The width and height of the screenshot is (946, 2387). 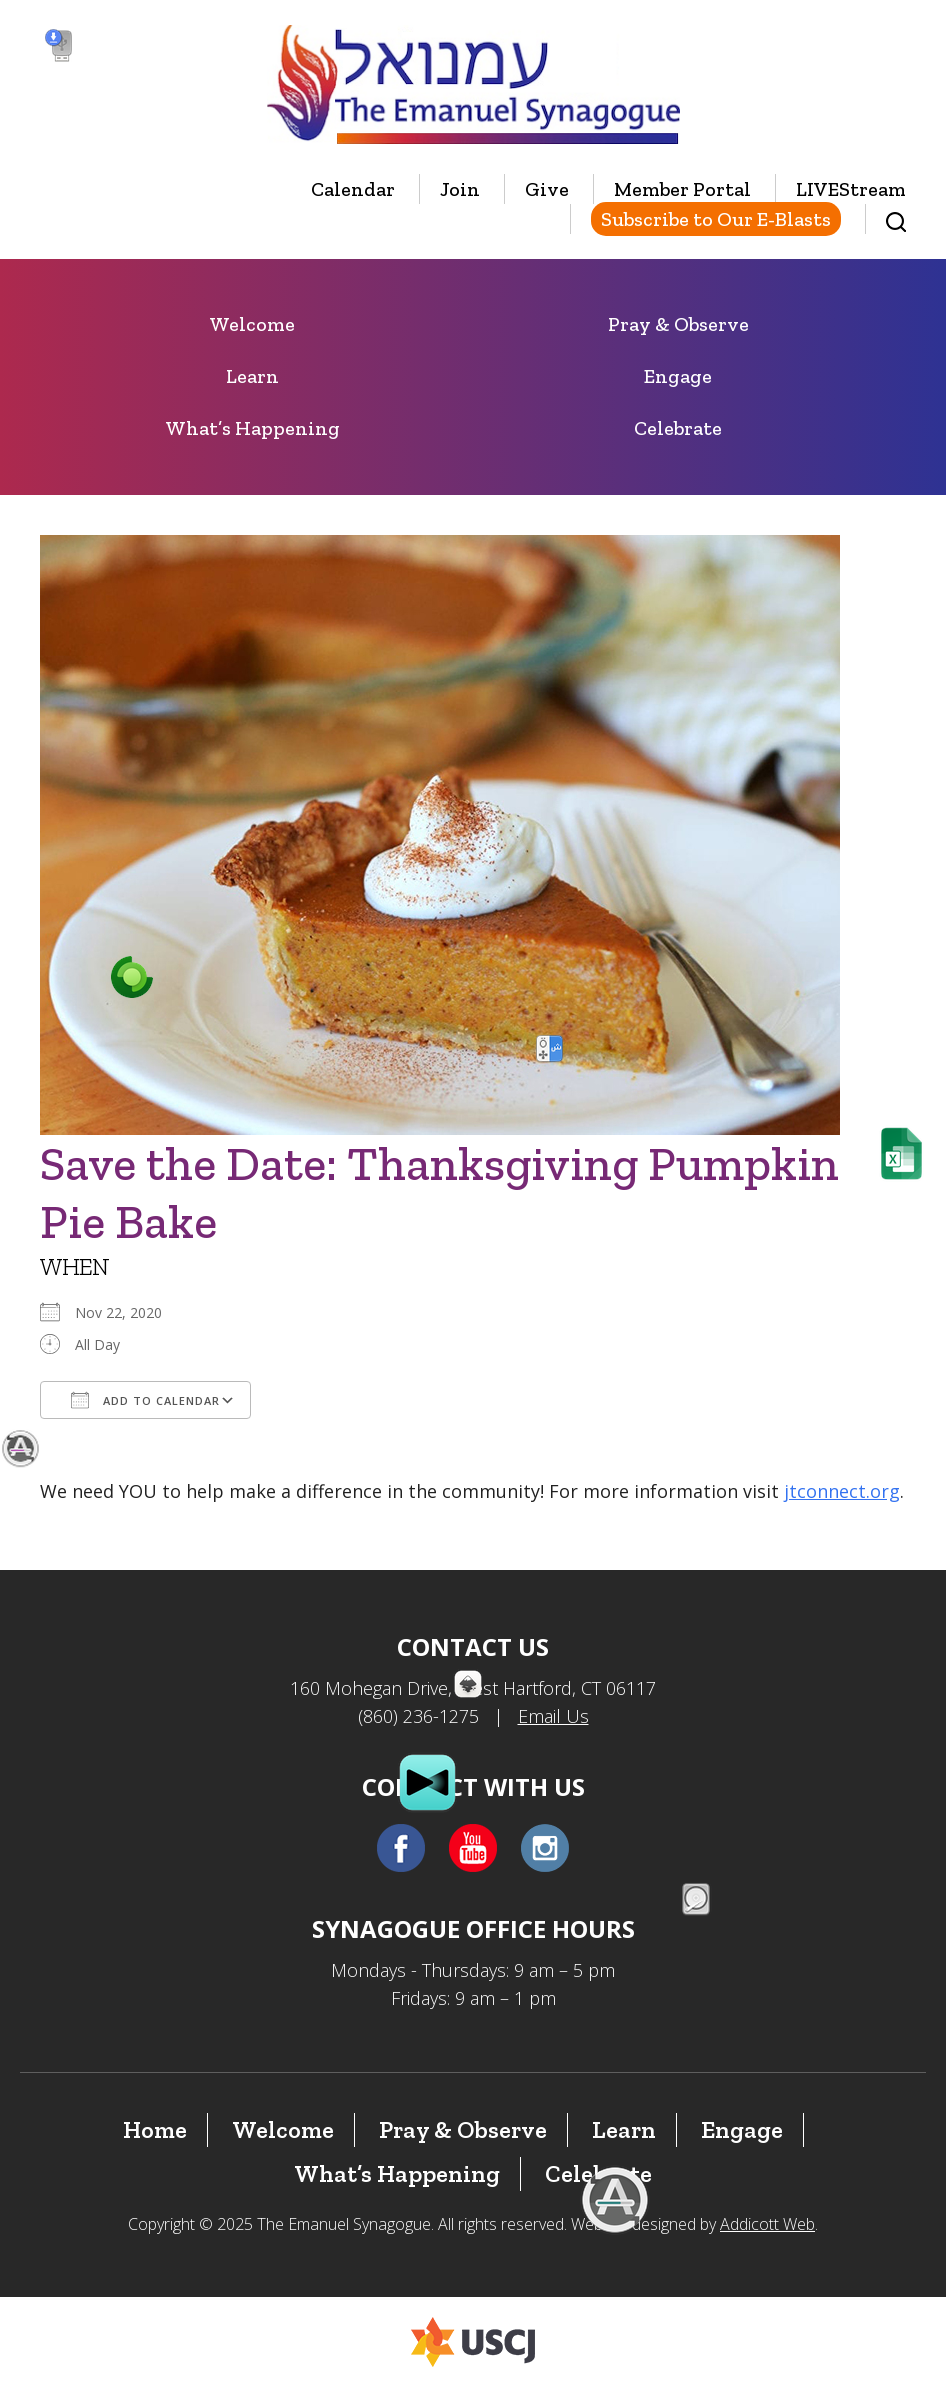 What do you see at coordinates (427, 1782) in the screenshot?
I see `open gitbutler version control app` at bounding box center [427, 1782].